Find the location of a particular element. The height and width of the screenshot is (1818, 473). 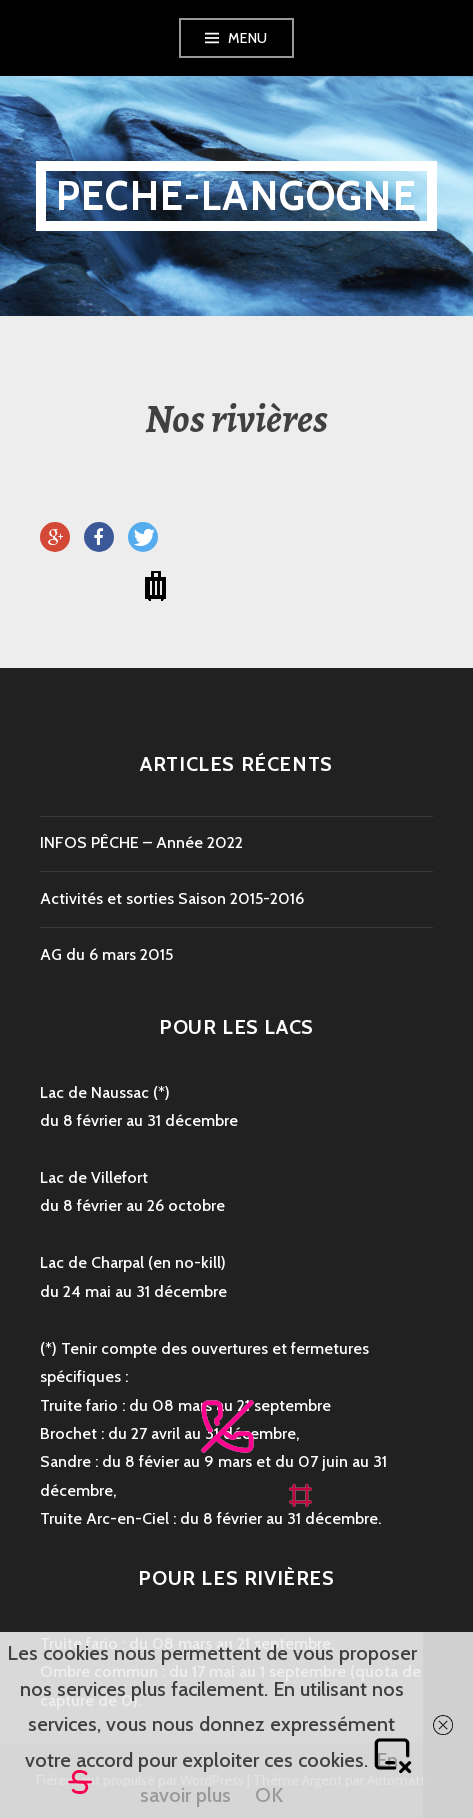

apply strikethrough formatting to selected text is located at coordinates (80, 1782).